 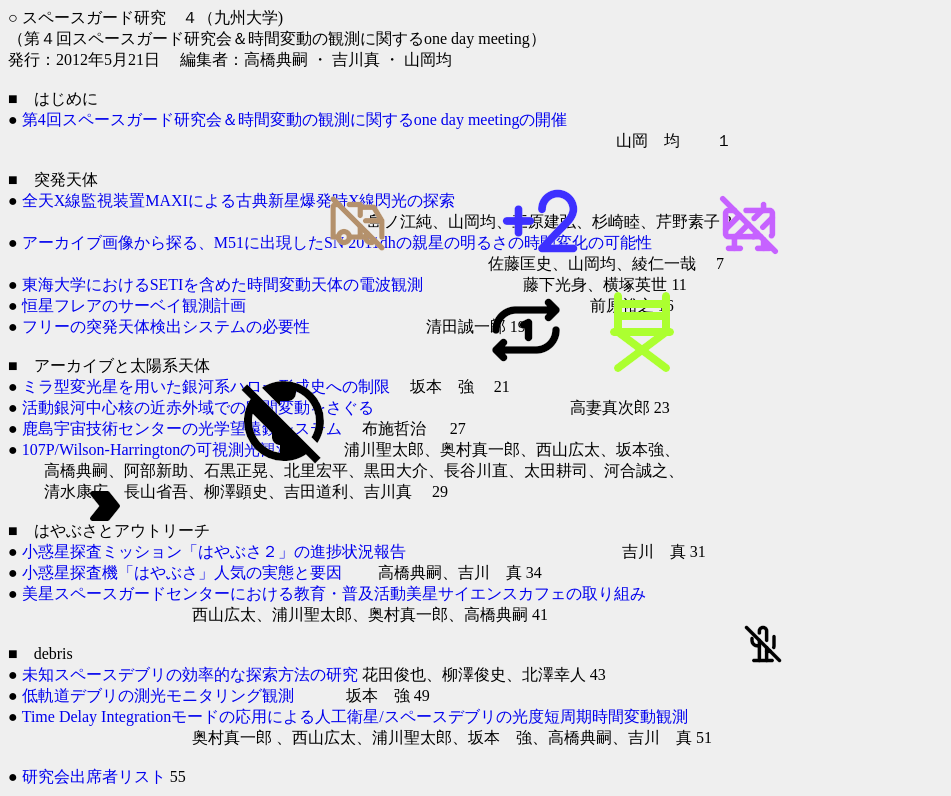 I want to click on access director or filmmaker tools, so click(x=642, y=332).